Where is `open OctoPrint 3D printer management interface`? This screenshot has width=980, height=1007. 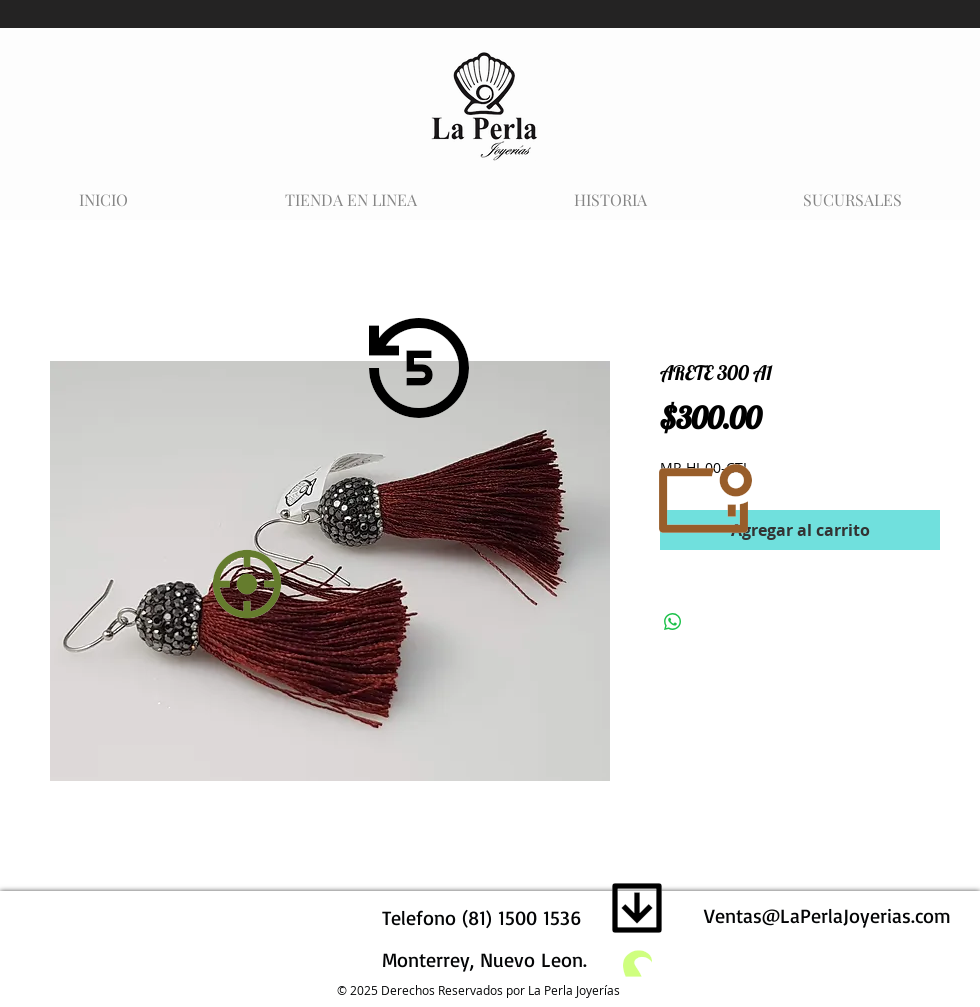 open OctoPrint 3D printer management interface is located at coordinates (637, 963).